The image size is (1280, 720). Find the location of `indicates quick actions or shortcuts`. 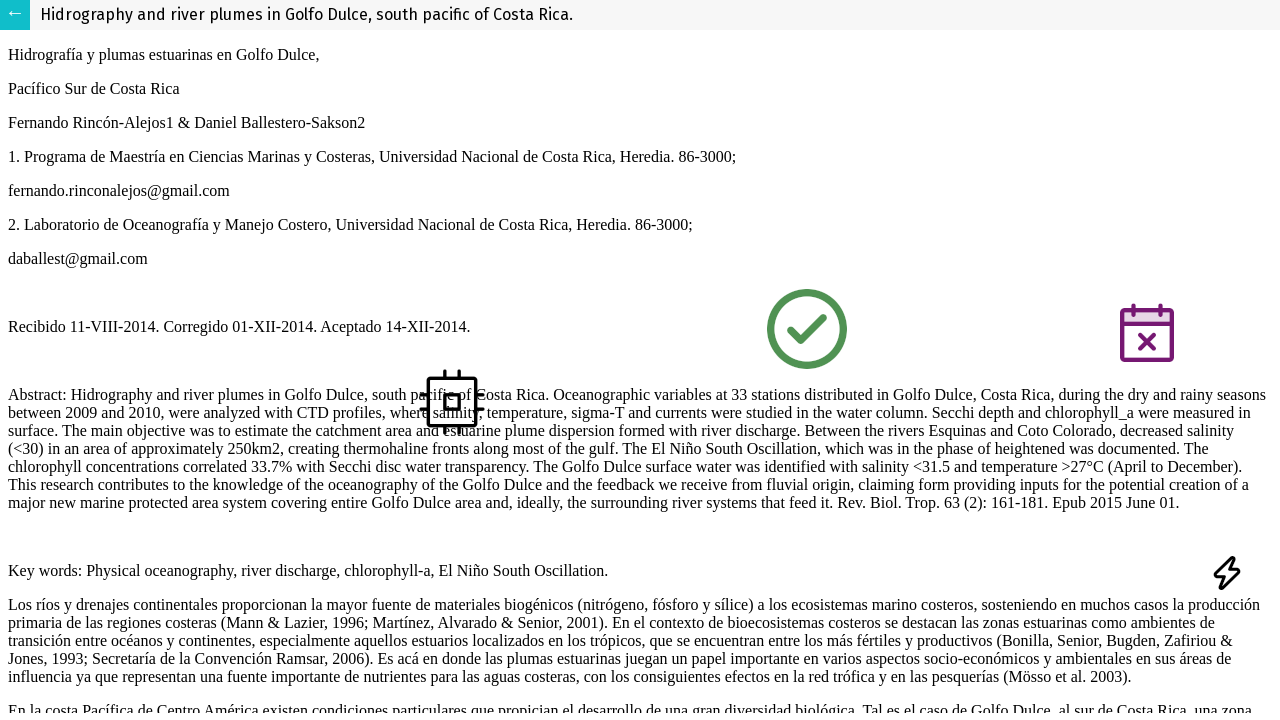

indicates quick actions or shortcuts is located at coordinates (1227, 573).